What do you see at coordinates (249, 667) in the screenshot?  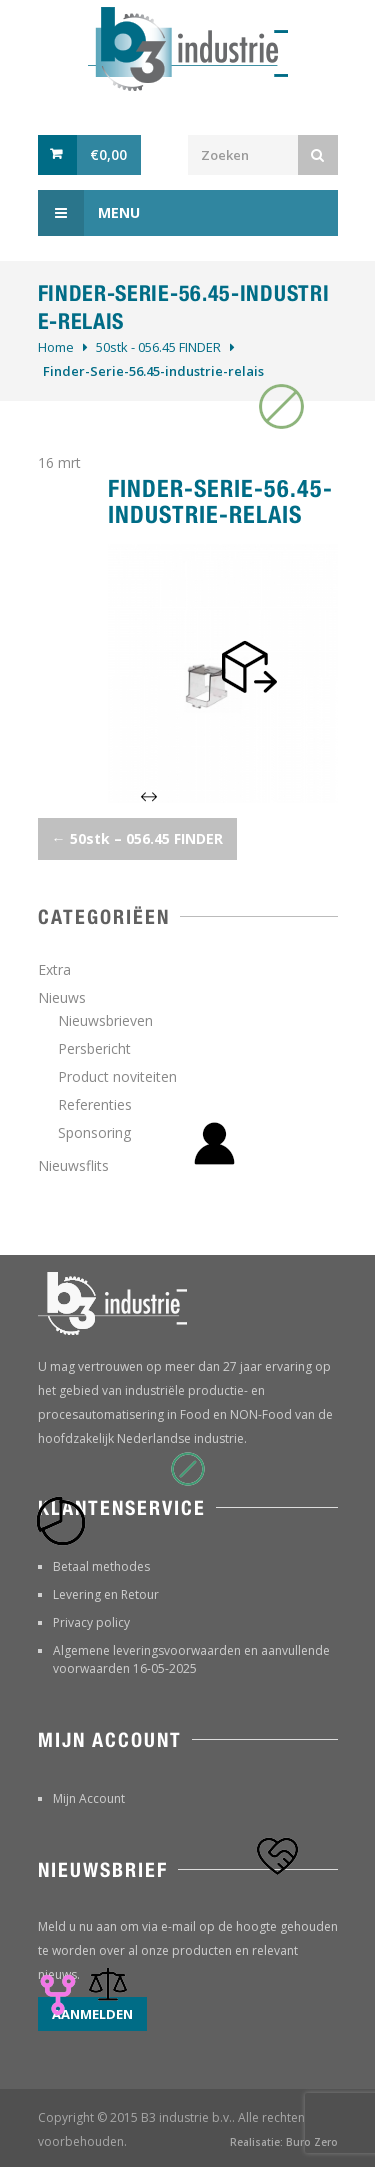 I see `view packages that depend on this project` at bounding box center [249, 667].